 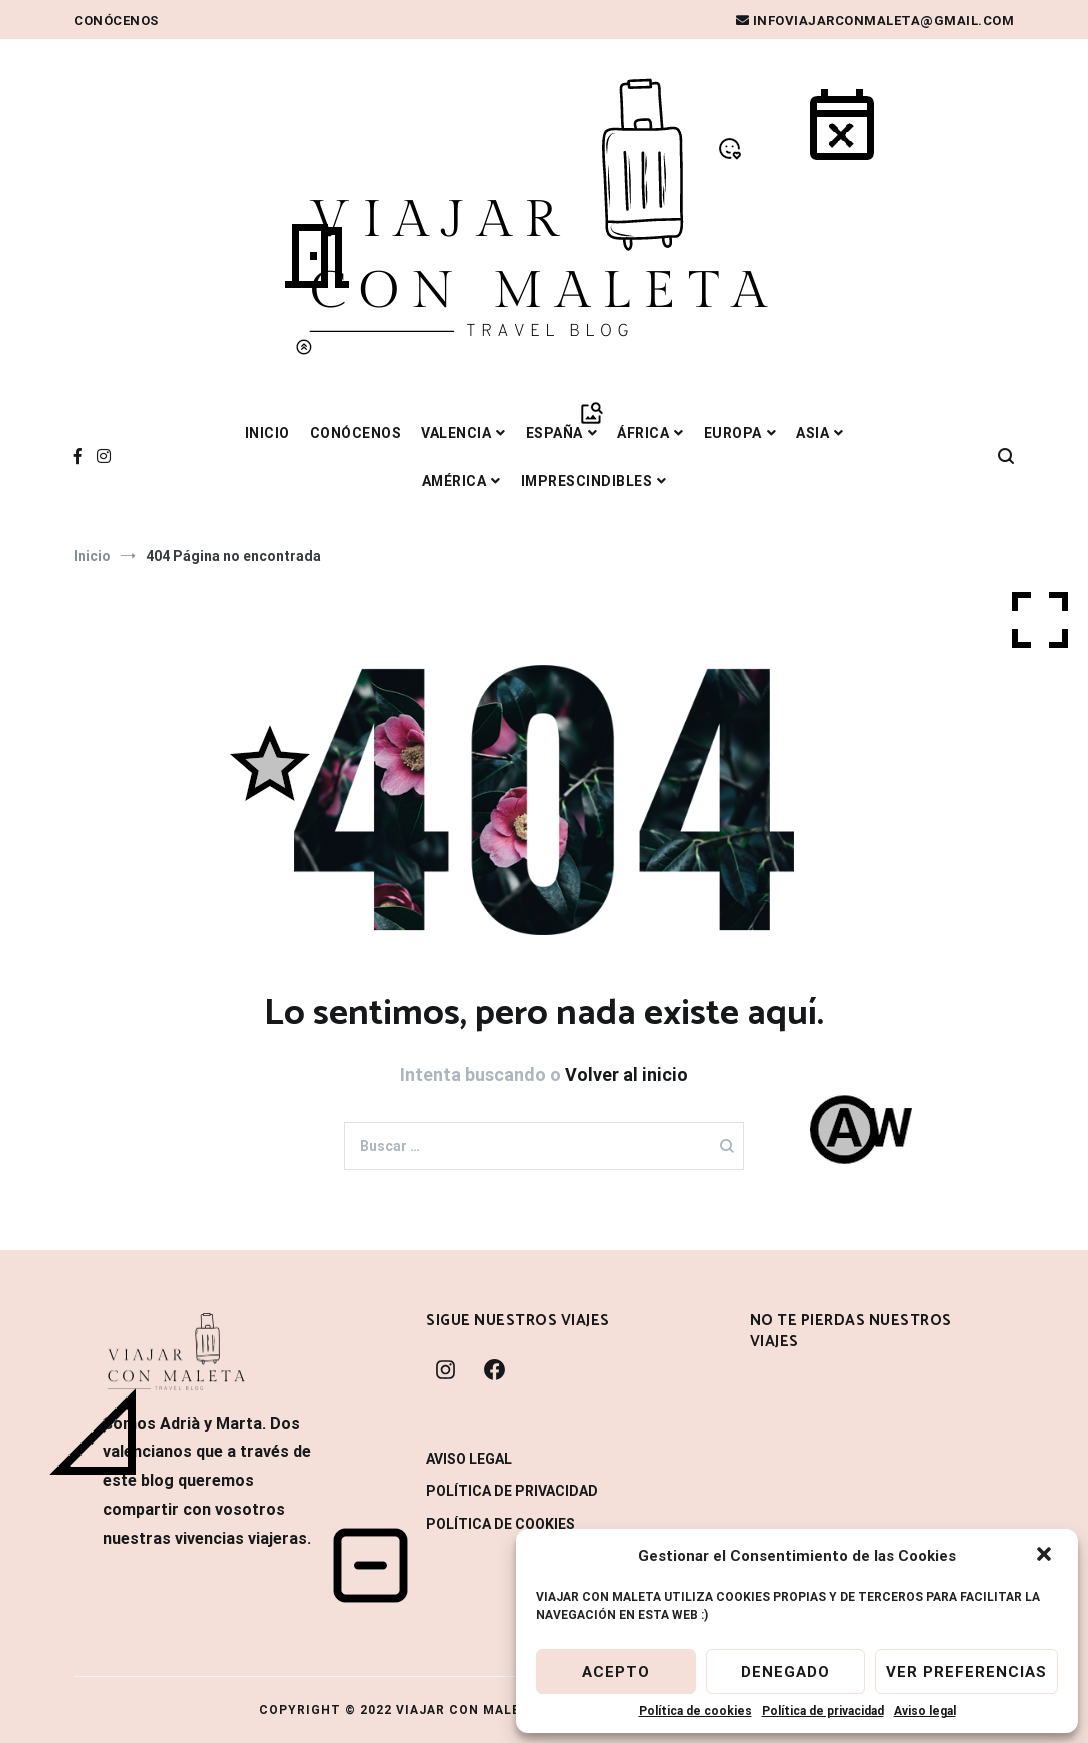 I want to click on react with love or affection, so click(x=729, y=148).